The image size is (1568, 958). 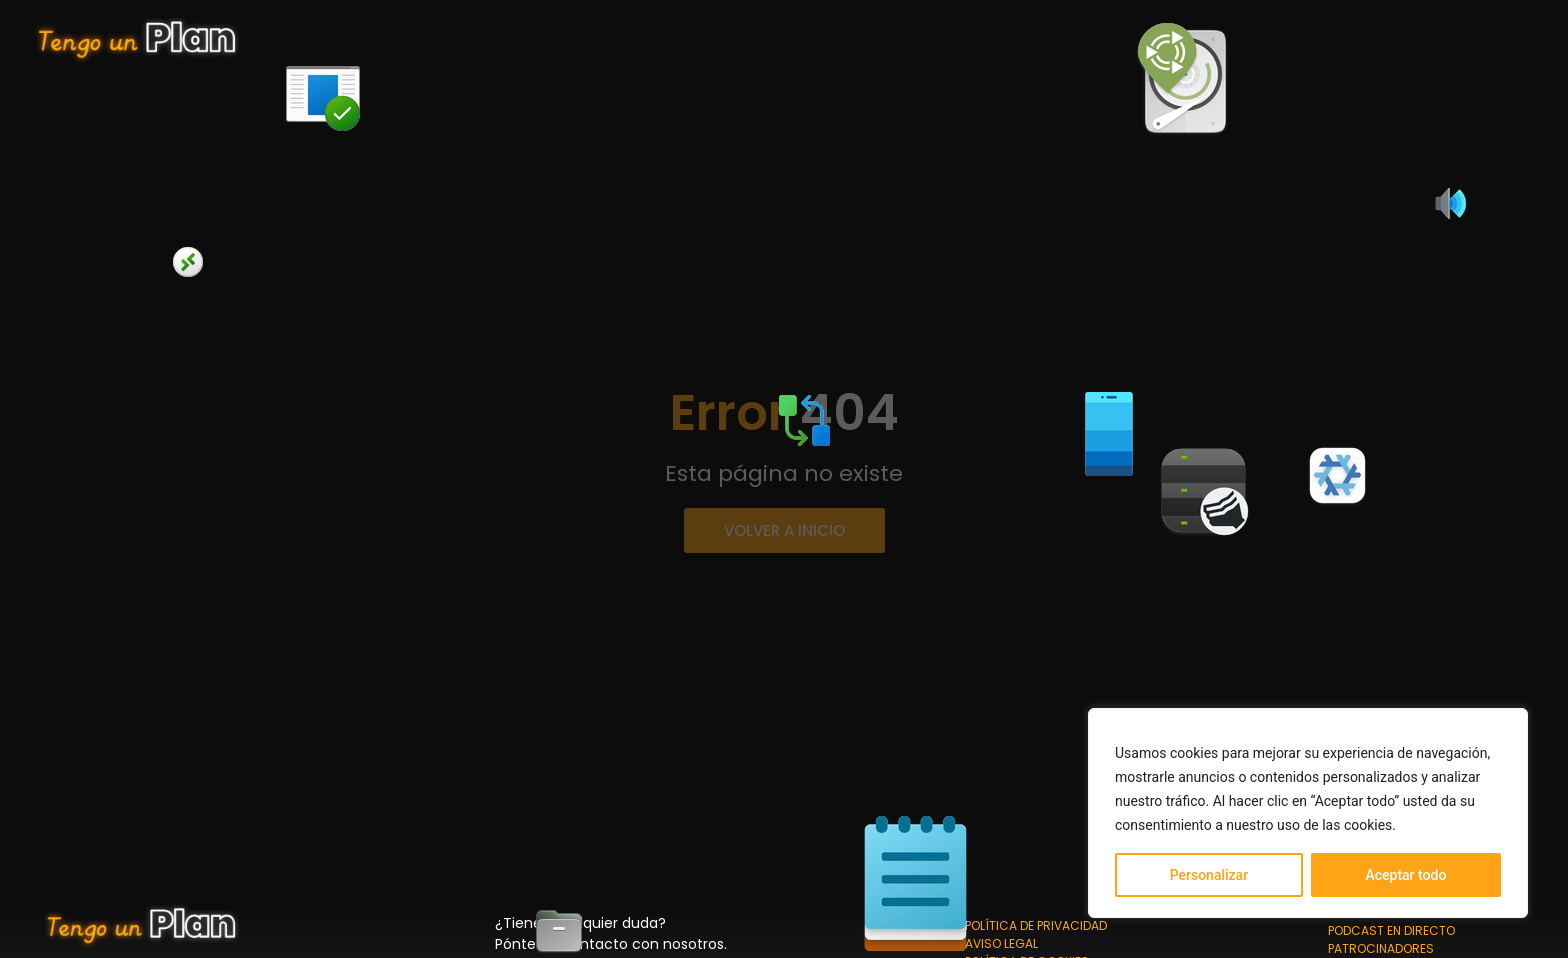 What do you see at coordinates (1203, 490) in the screenshot?
I see `configure kerberos authentication settings for network server` at bounding box center [1203, 490].